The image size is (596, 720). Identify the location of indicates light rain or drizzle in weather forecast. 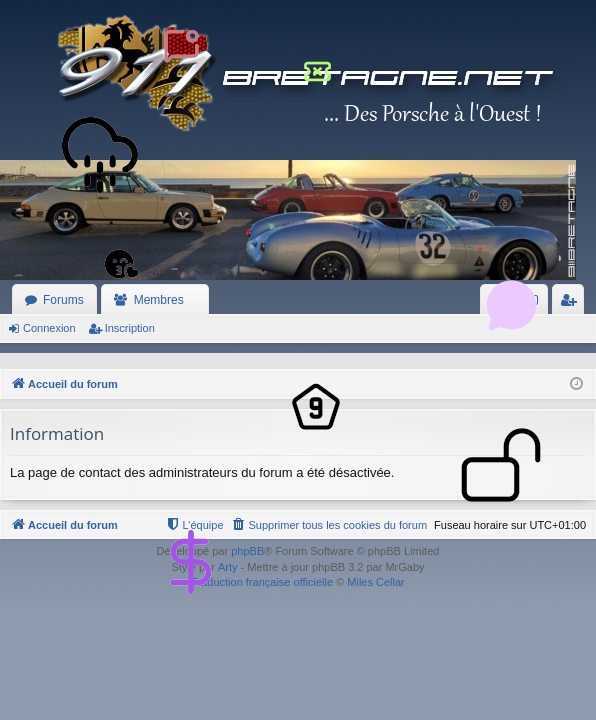
(100, 155).